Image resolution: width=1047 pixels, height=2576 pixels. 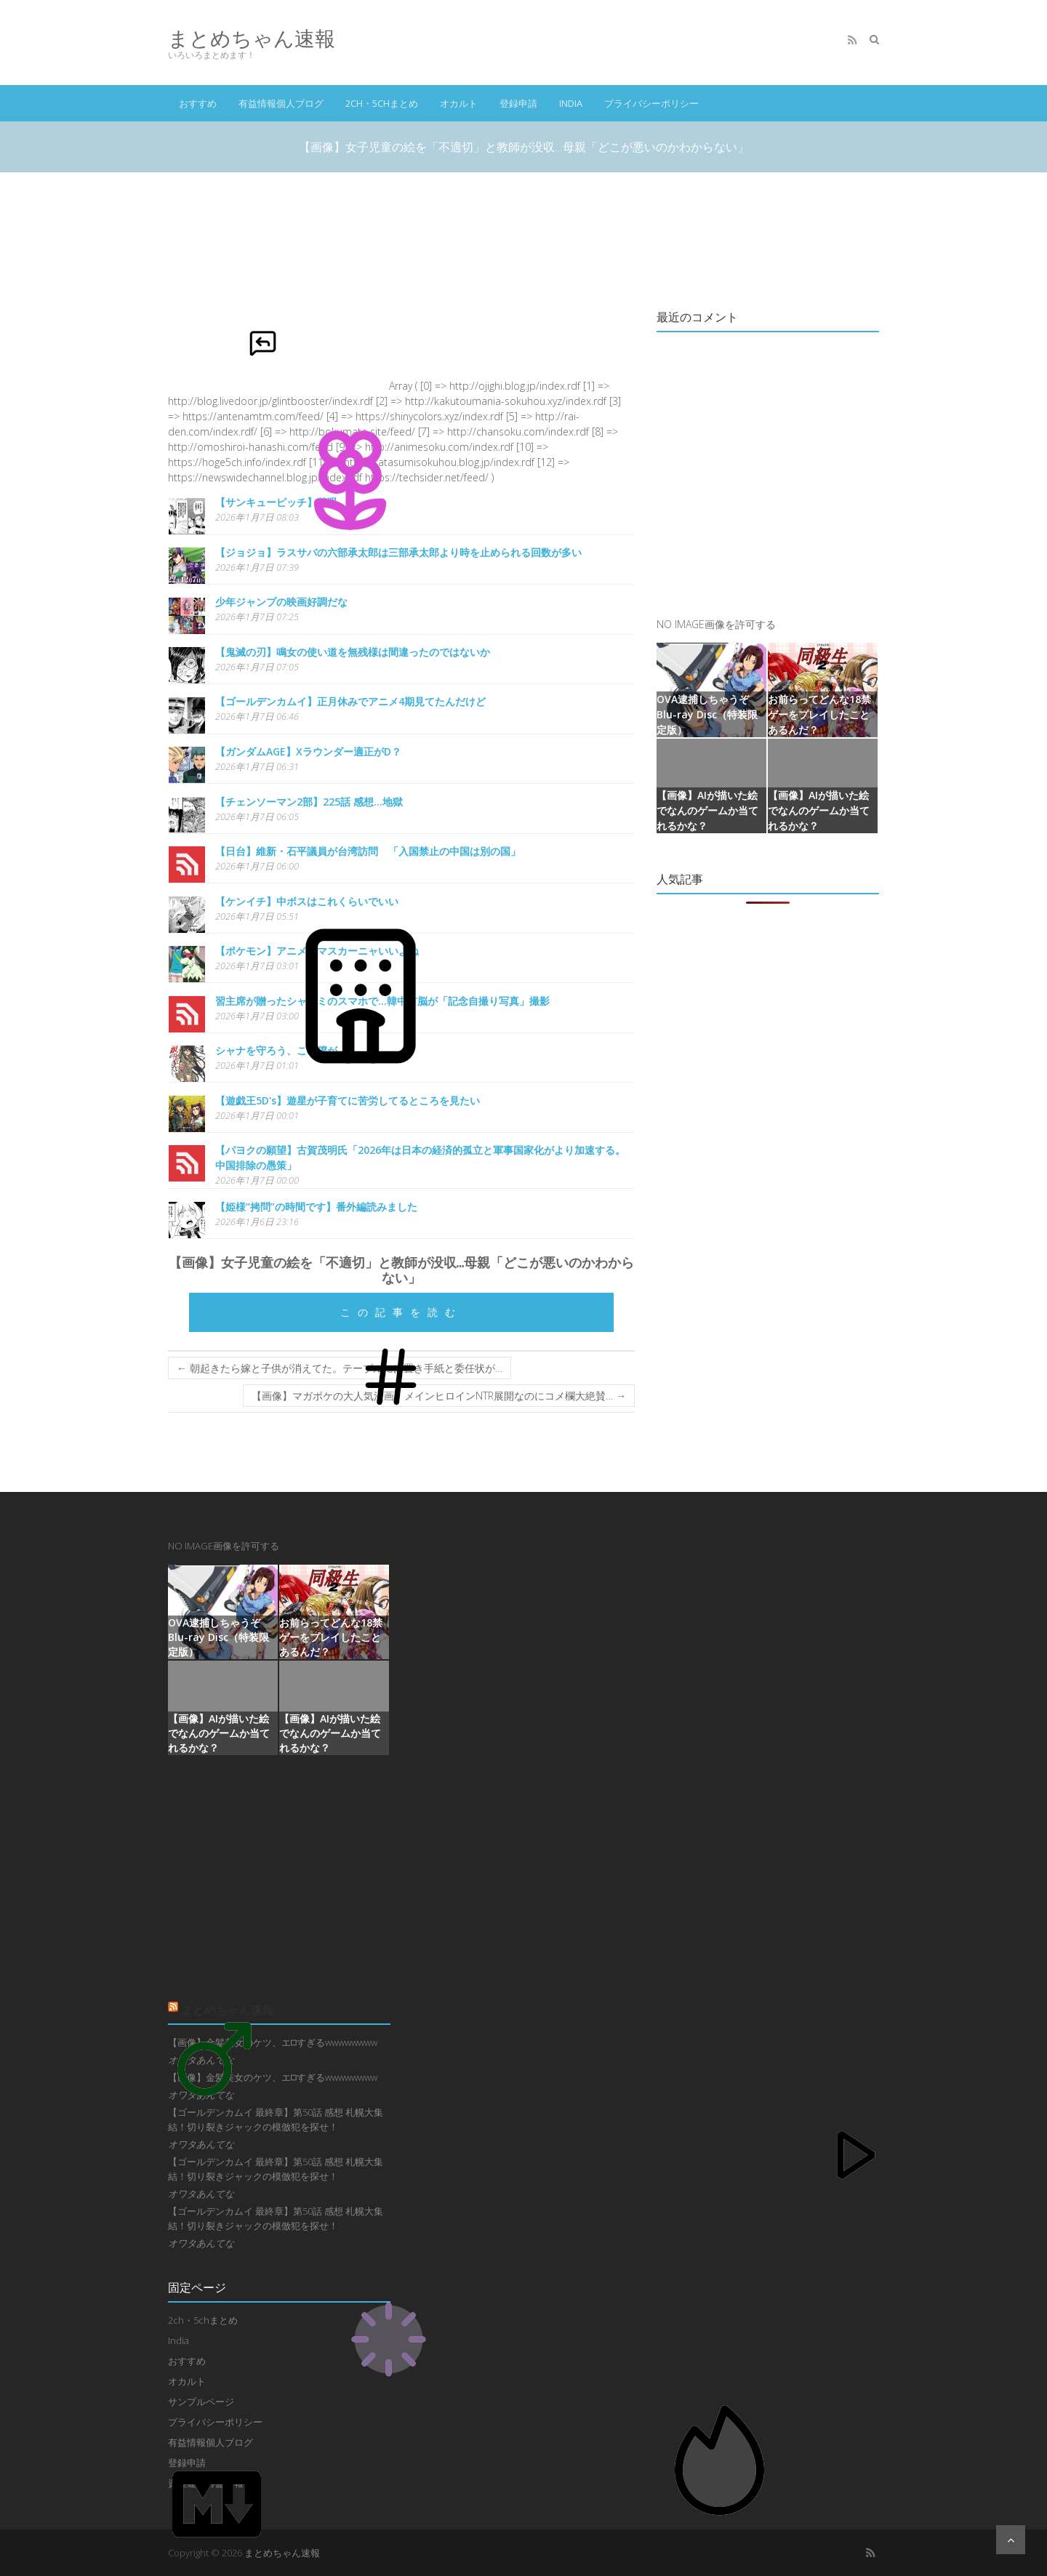 I want to click on indicates markdown formatting is supported, so click(x=217, y=2504).